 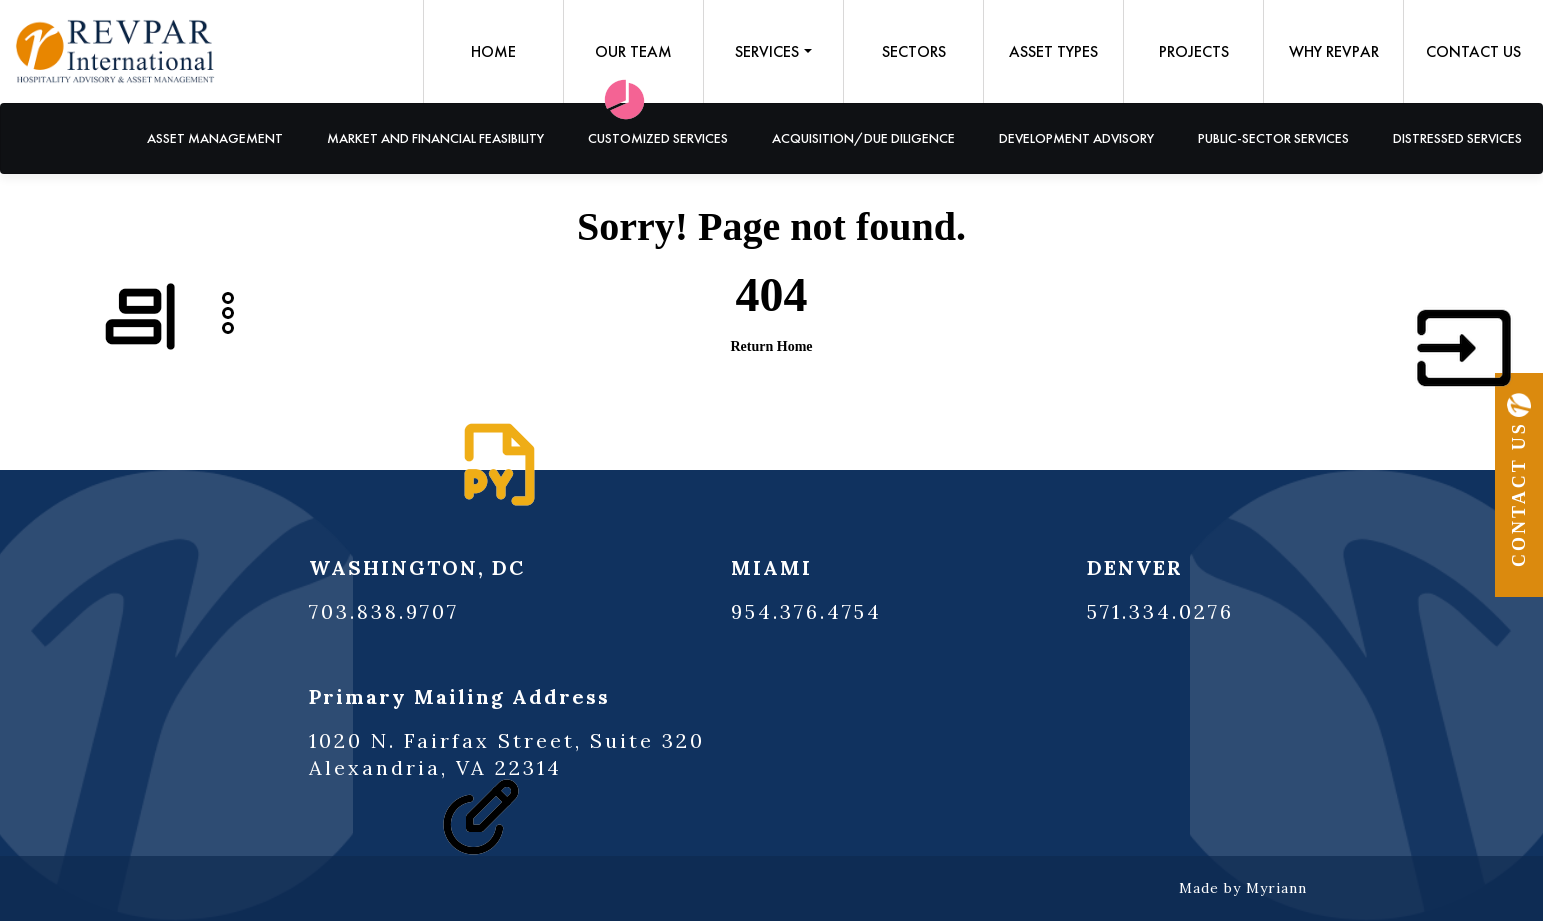 I want to click on open a python file, so click(x=499, y=464).